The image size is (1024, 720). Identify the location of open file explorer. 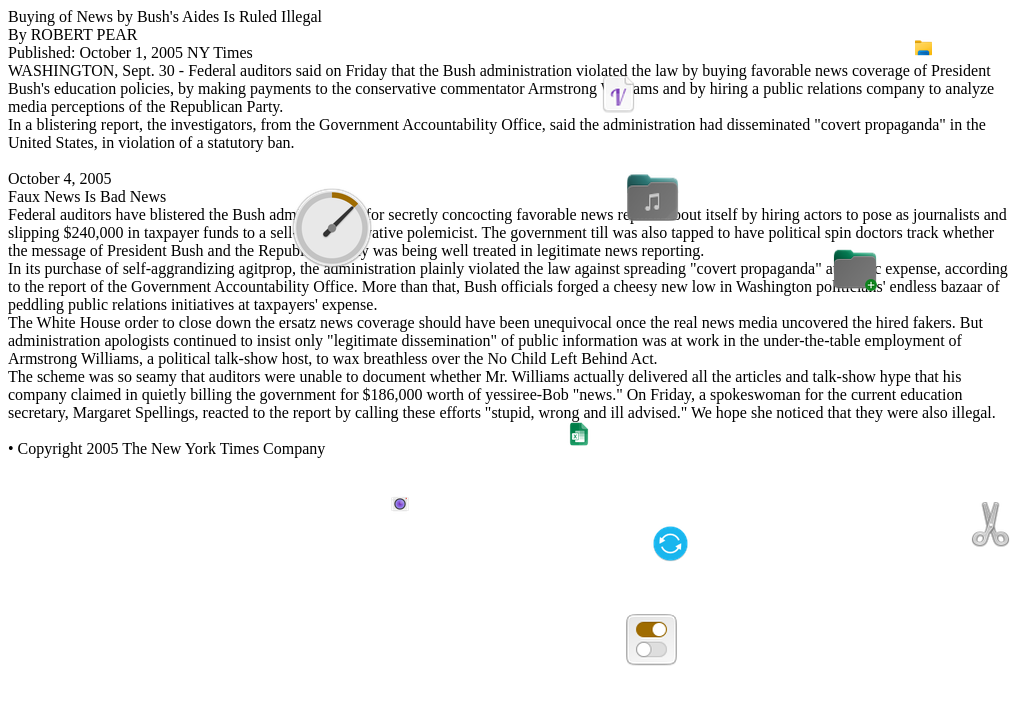
(923, 47).